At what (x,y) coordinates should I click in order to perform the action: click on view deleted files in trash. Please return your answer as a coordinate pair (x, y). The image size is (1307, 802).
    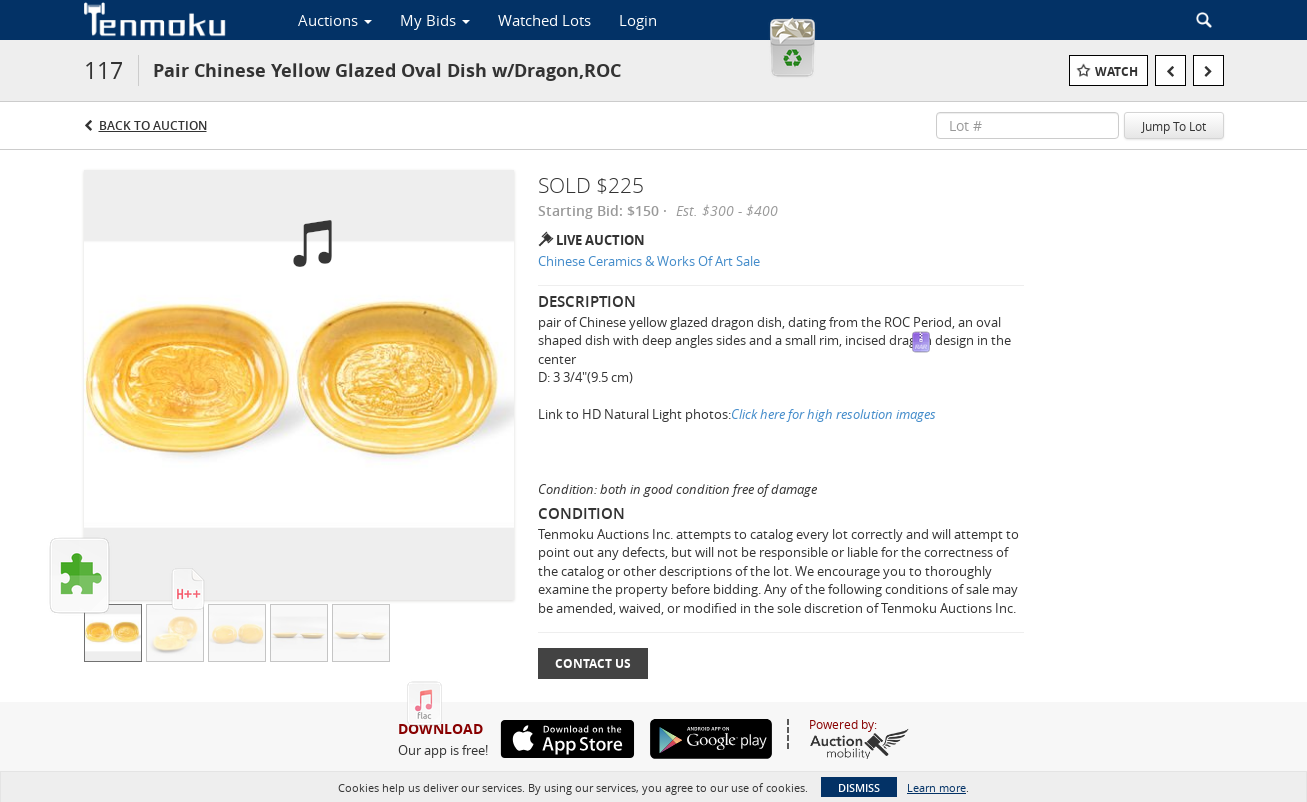
    Looking at the image, I should click on (792, 47).